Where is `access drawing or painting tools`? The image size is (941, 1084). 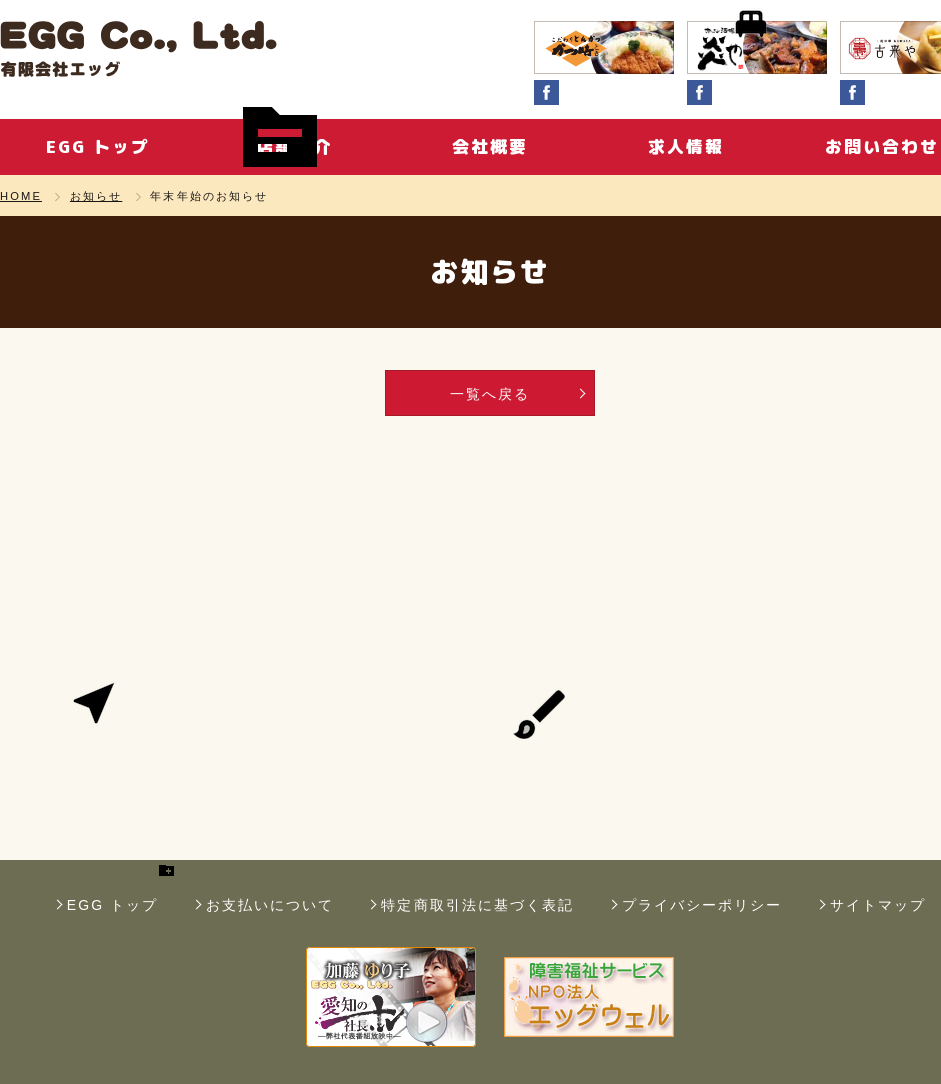 access drawing or painting tools is located at coordinates (540, 714).